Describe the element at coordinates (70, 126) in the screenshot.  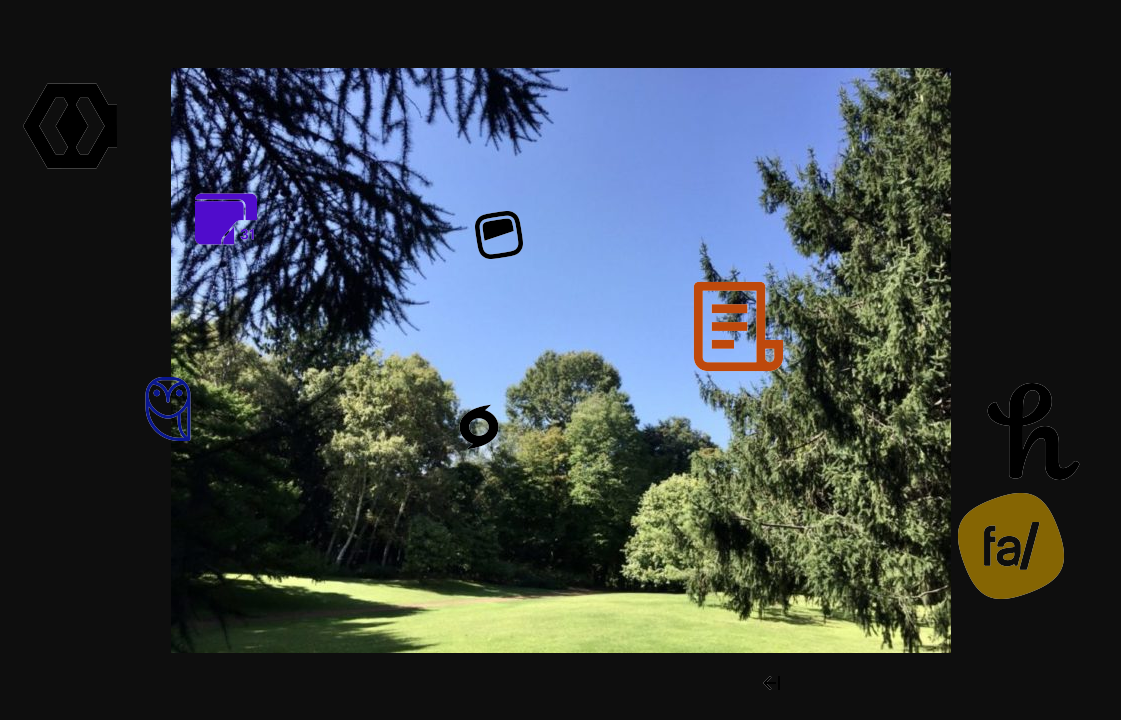
I see `keycloak identity and access management platform` at that location.